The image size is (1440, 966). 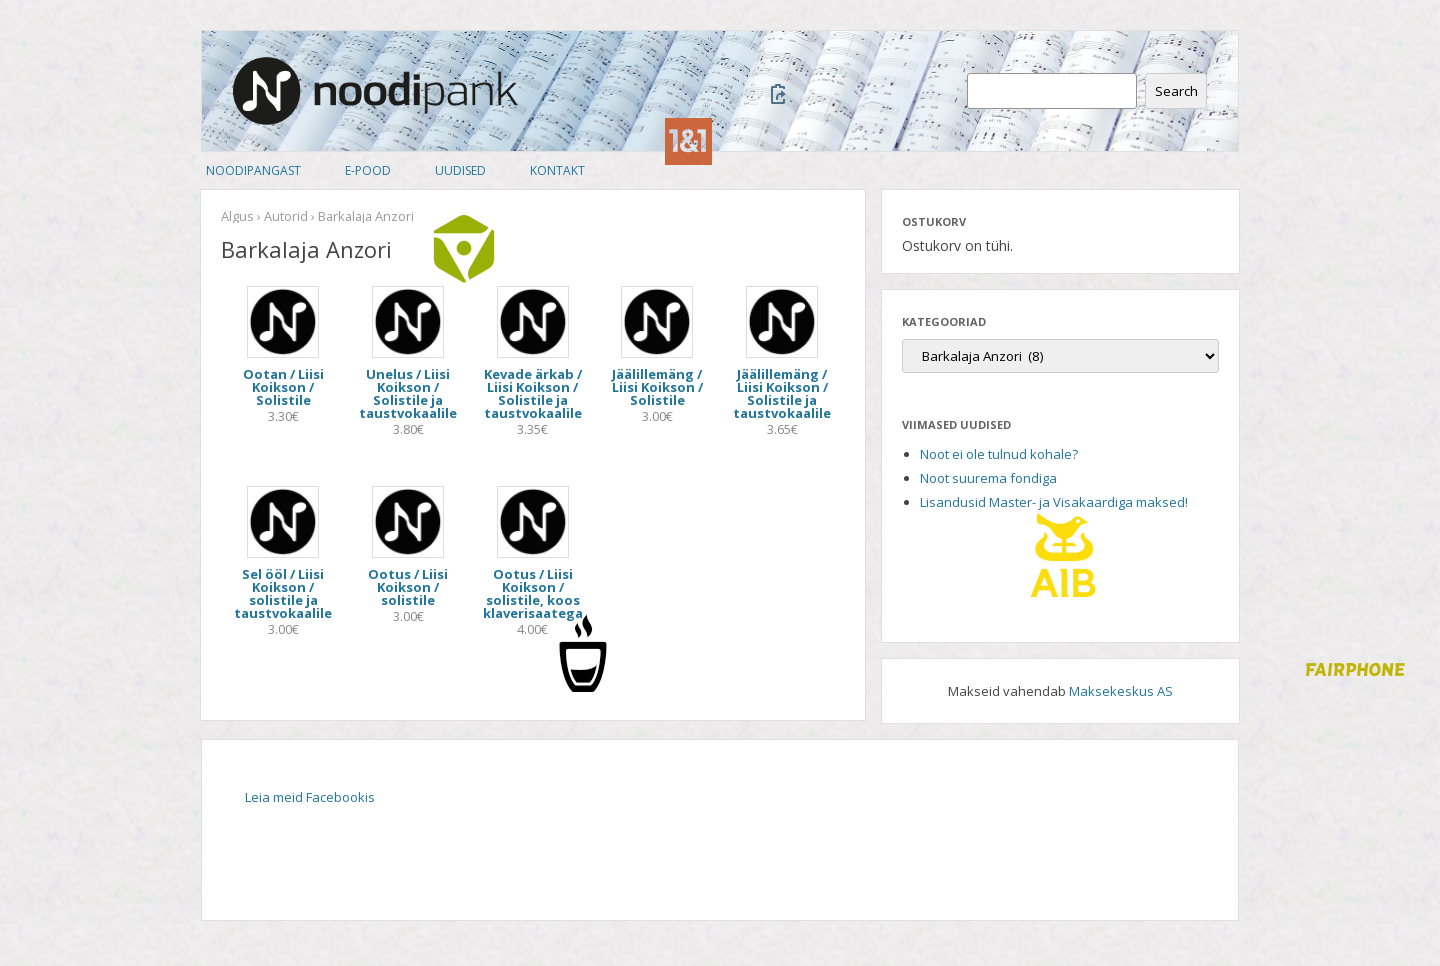 What do you see at coordinates (688, 141) in the screenshot?
I see `1&1 web hosting service logo` at bounding box center [688, 141].